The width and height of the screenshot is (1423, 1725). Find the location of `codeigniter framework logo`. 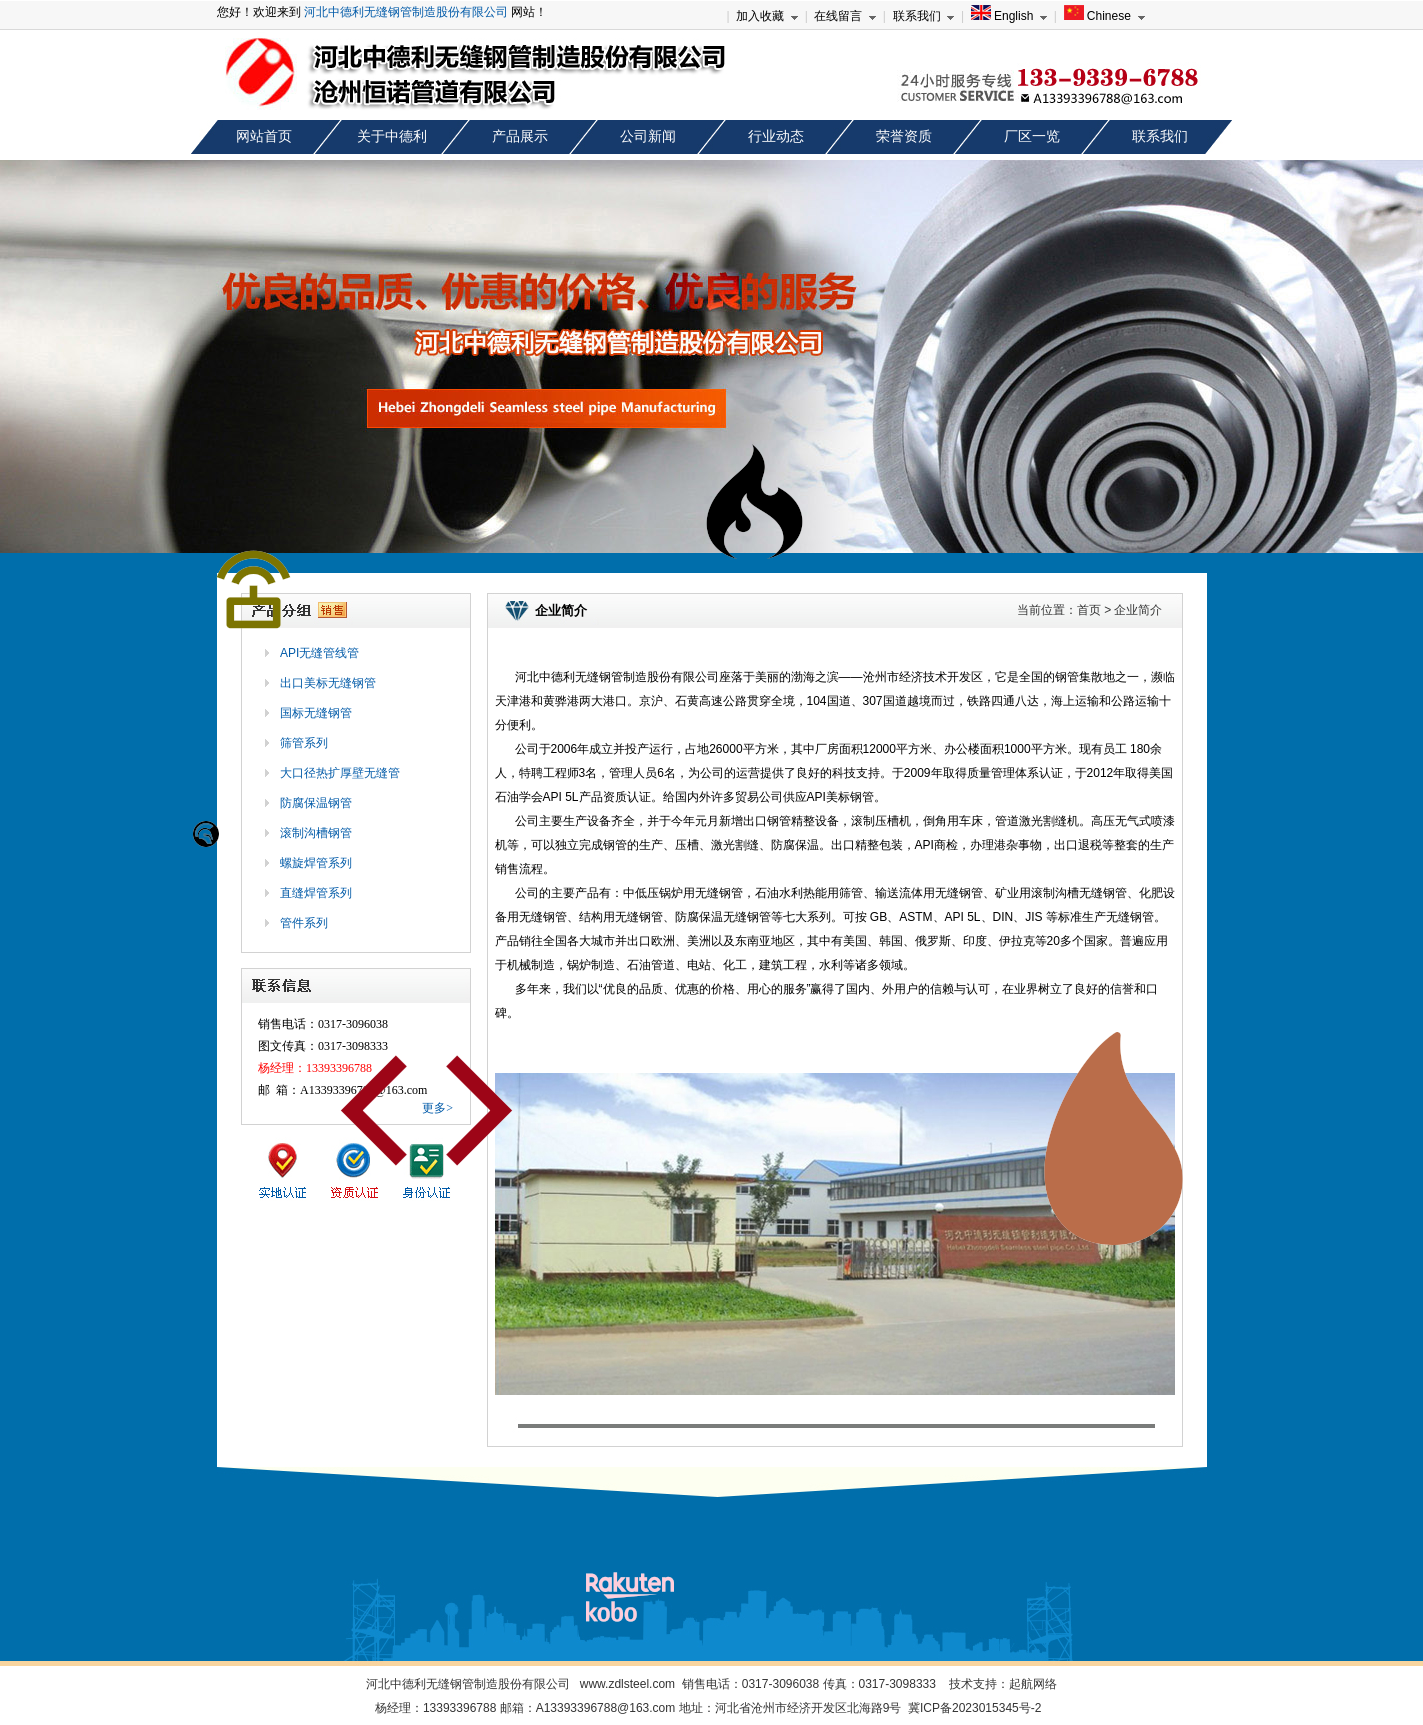

codeigniter framework logo is located at coordinates (754, 501).